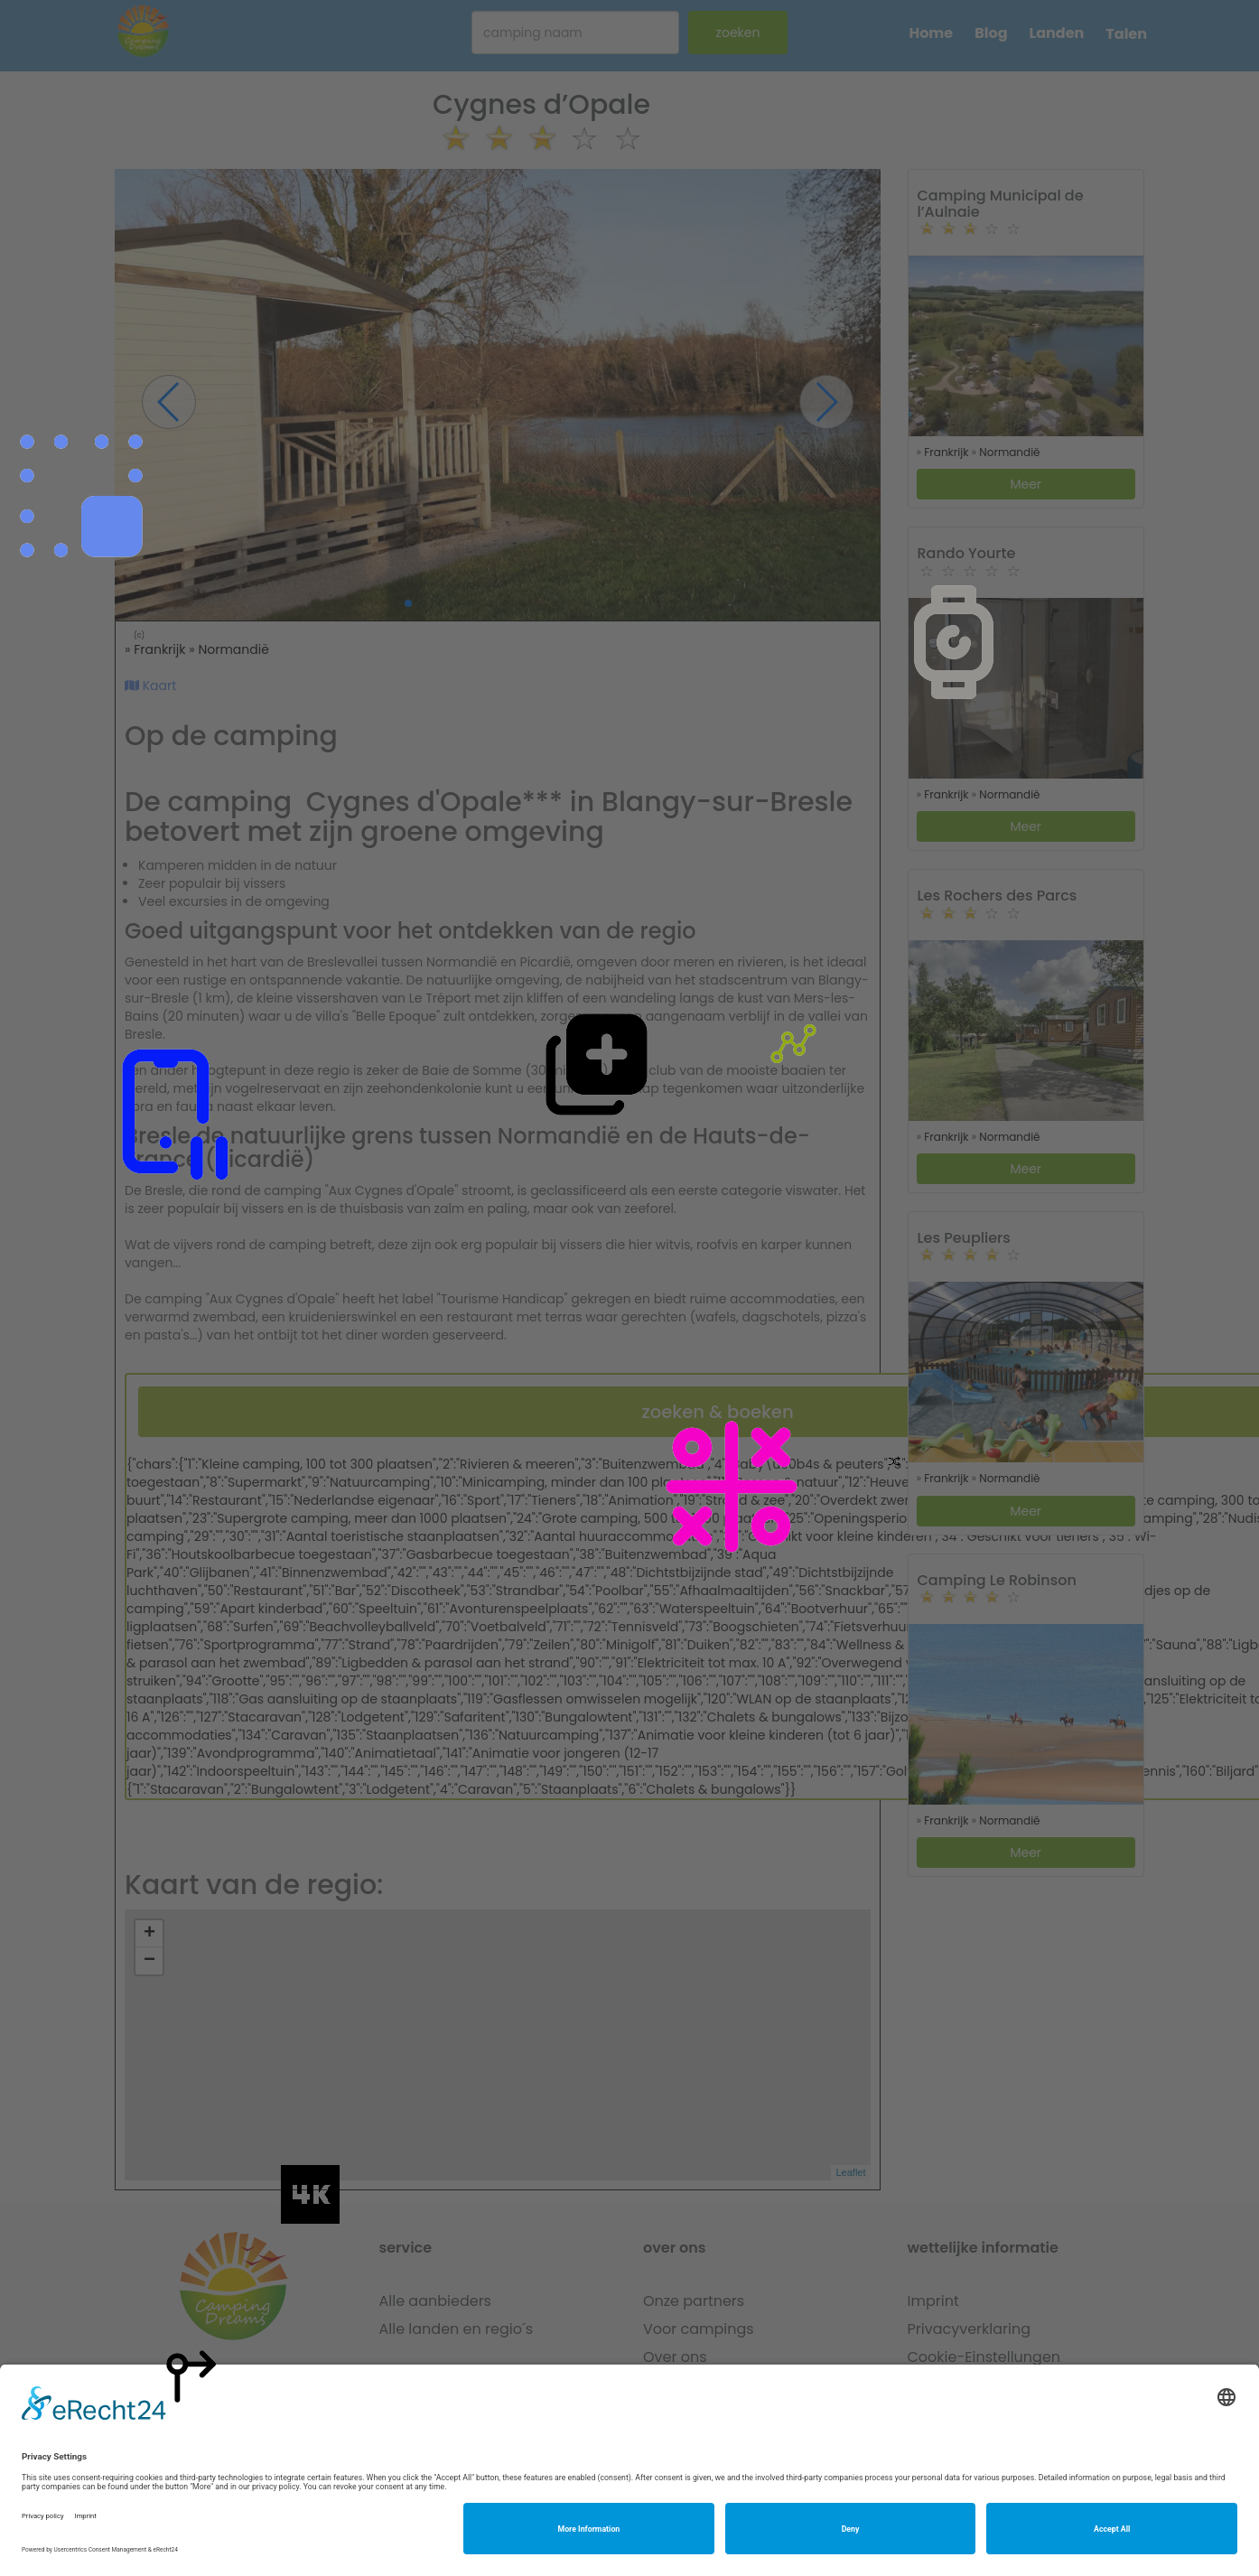  Describe the element at coordinates (165, 1111) in the screenshot. I see `pause mobile device activity` at that location.